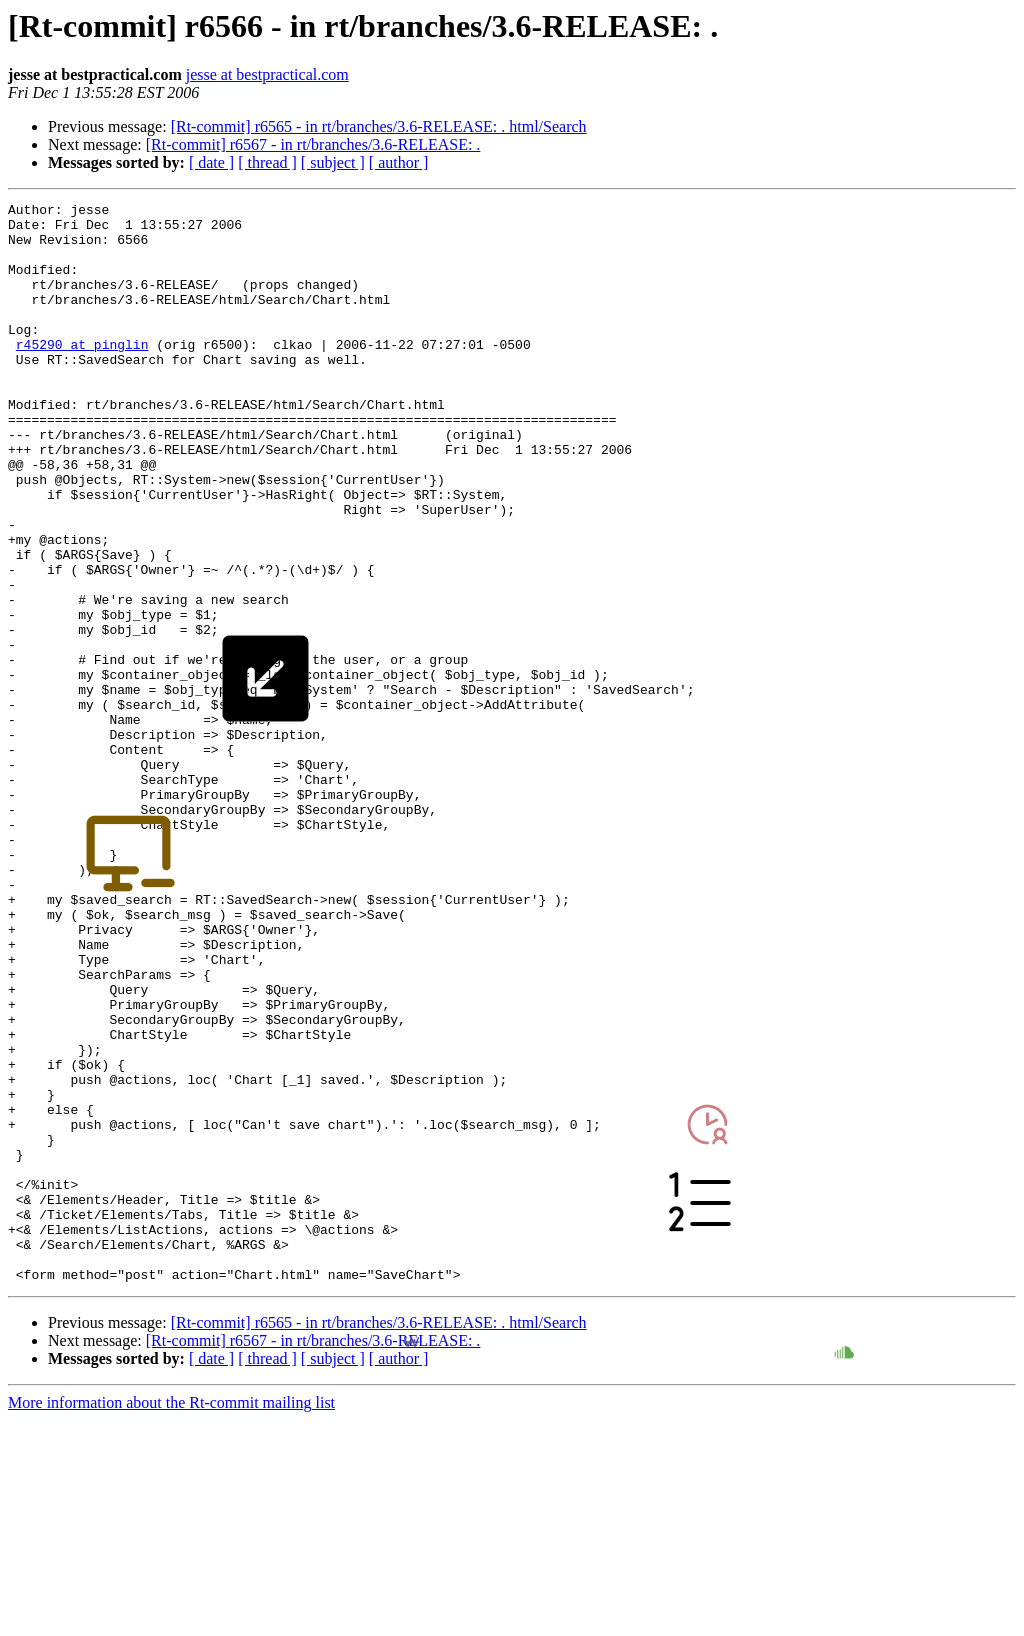 This screenshot has height=1636, width=1024. Describe the element at coordinates (411, 1341) in the screenshot. I see `indicates south korean won currency` at that location.